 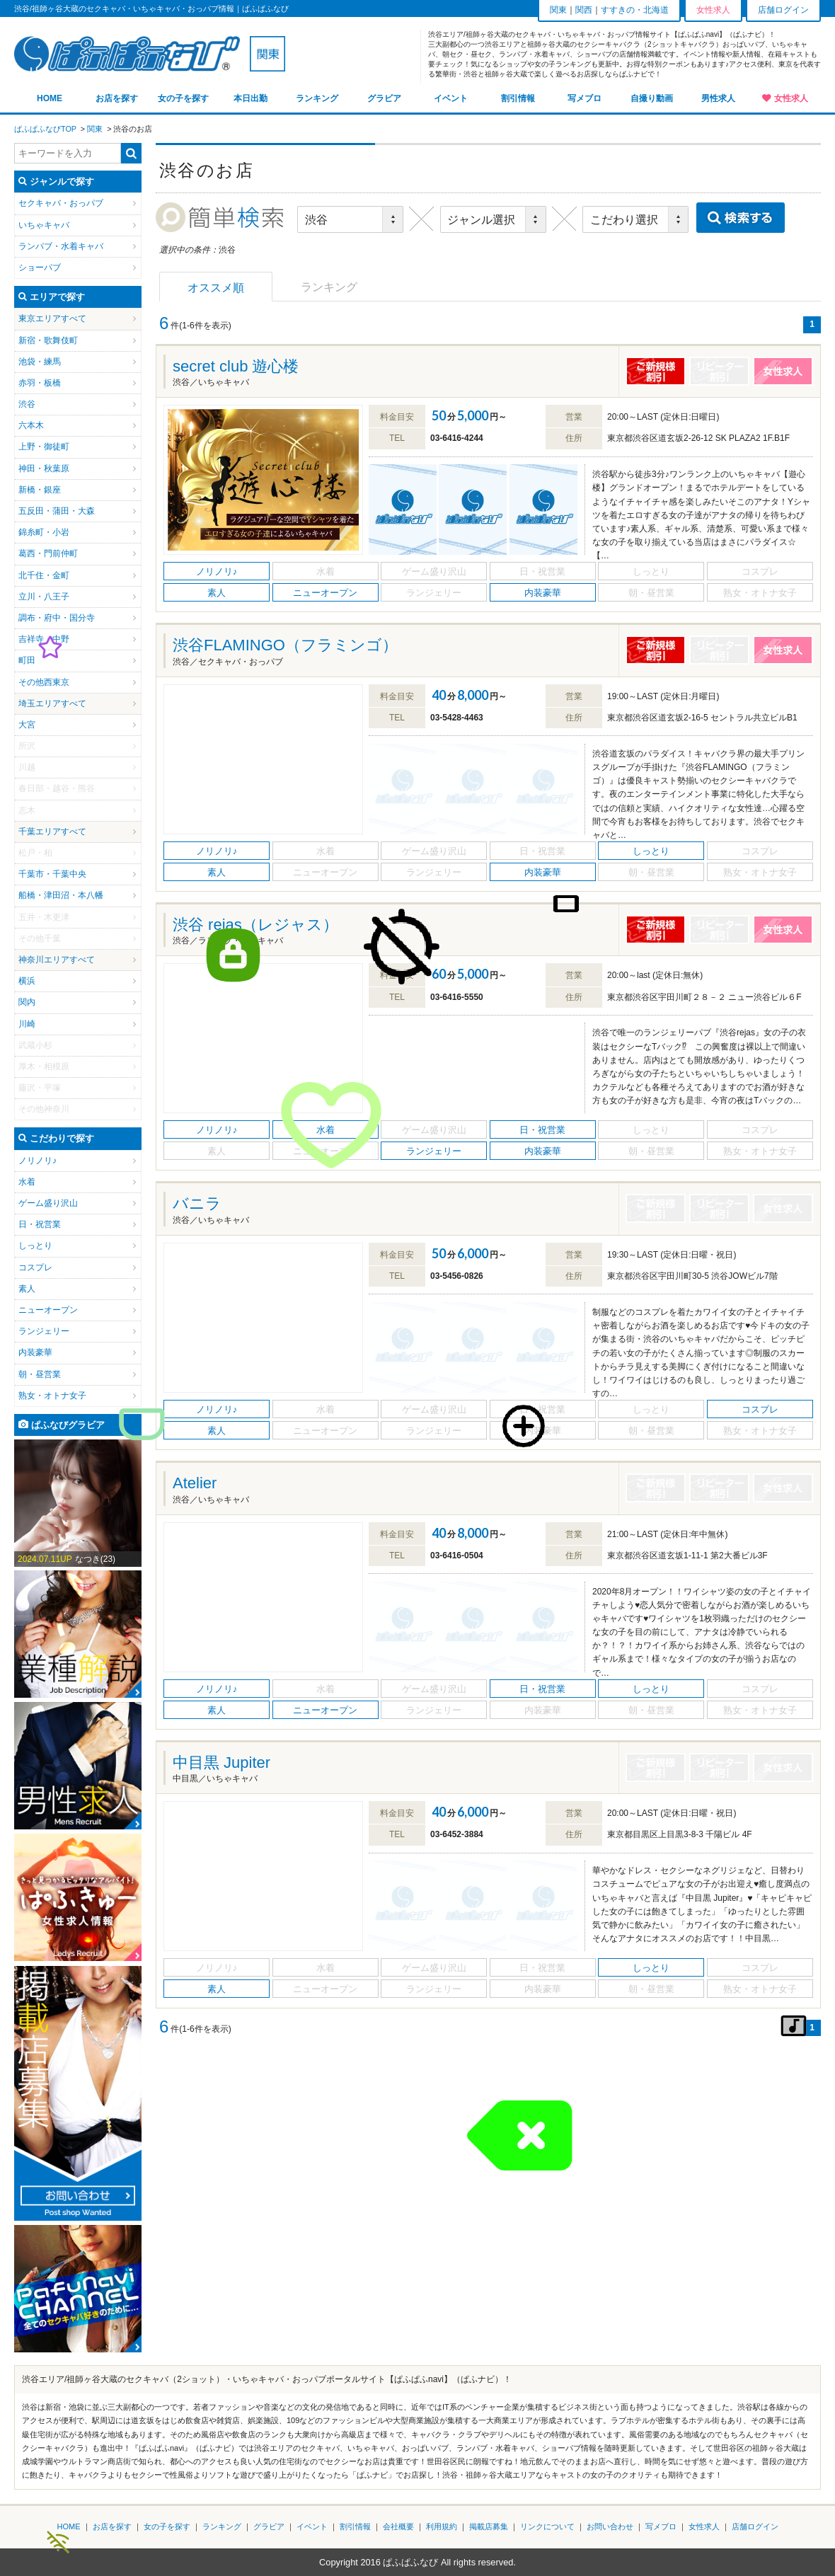 What do you see at coordinates (566, 904) in the screenshot?
I see `rotate device to landscape orientation` at bounding box center [566, 904].